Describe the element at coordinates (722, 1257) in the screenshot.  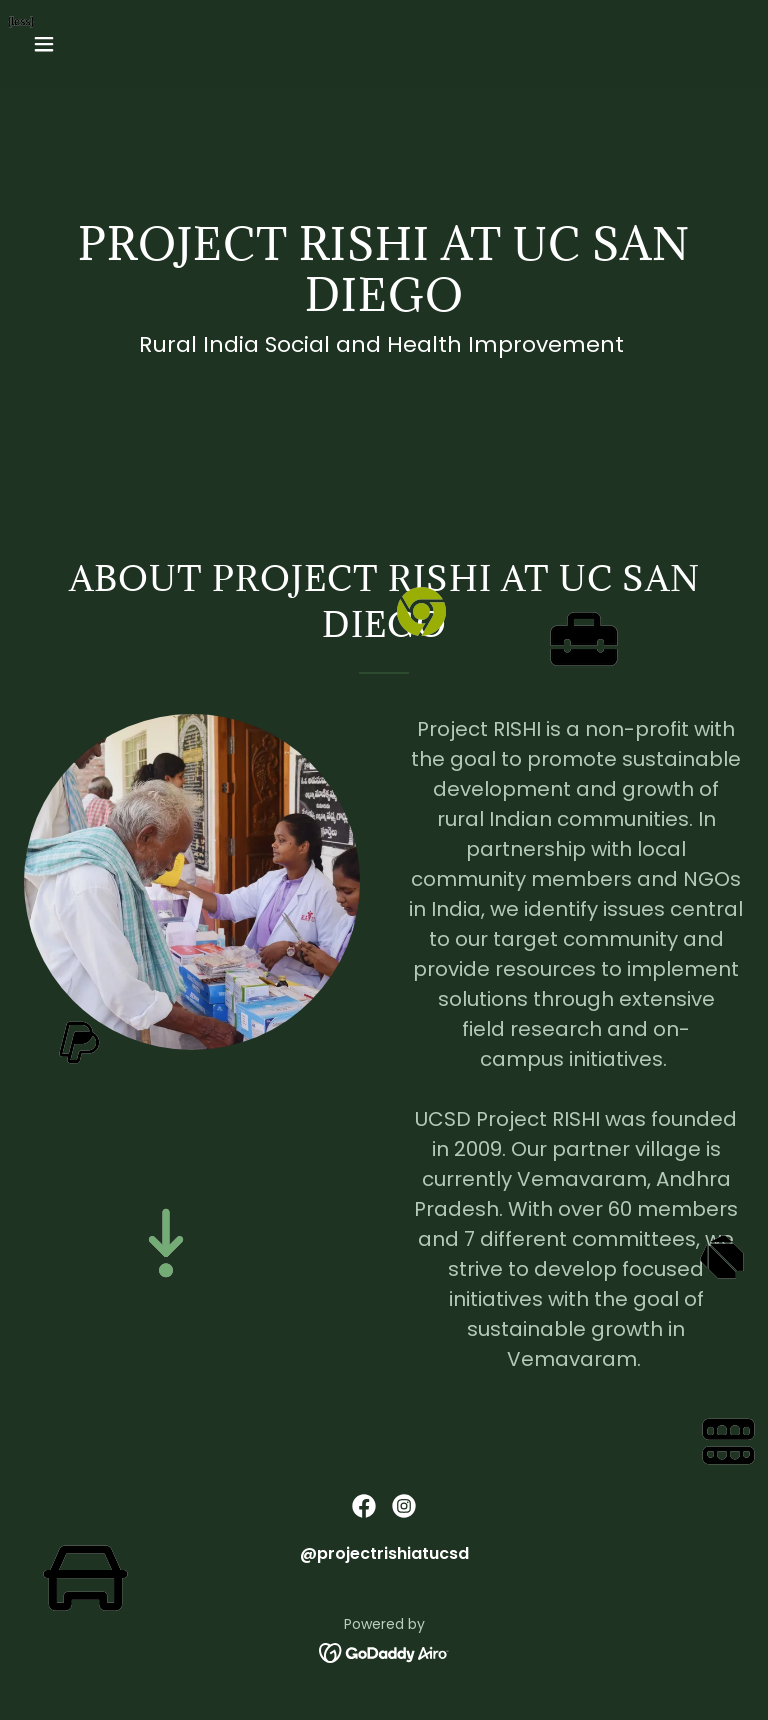
I see `dart programming language logo` at that location.